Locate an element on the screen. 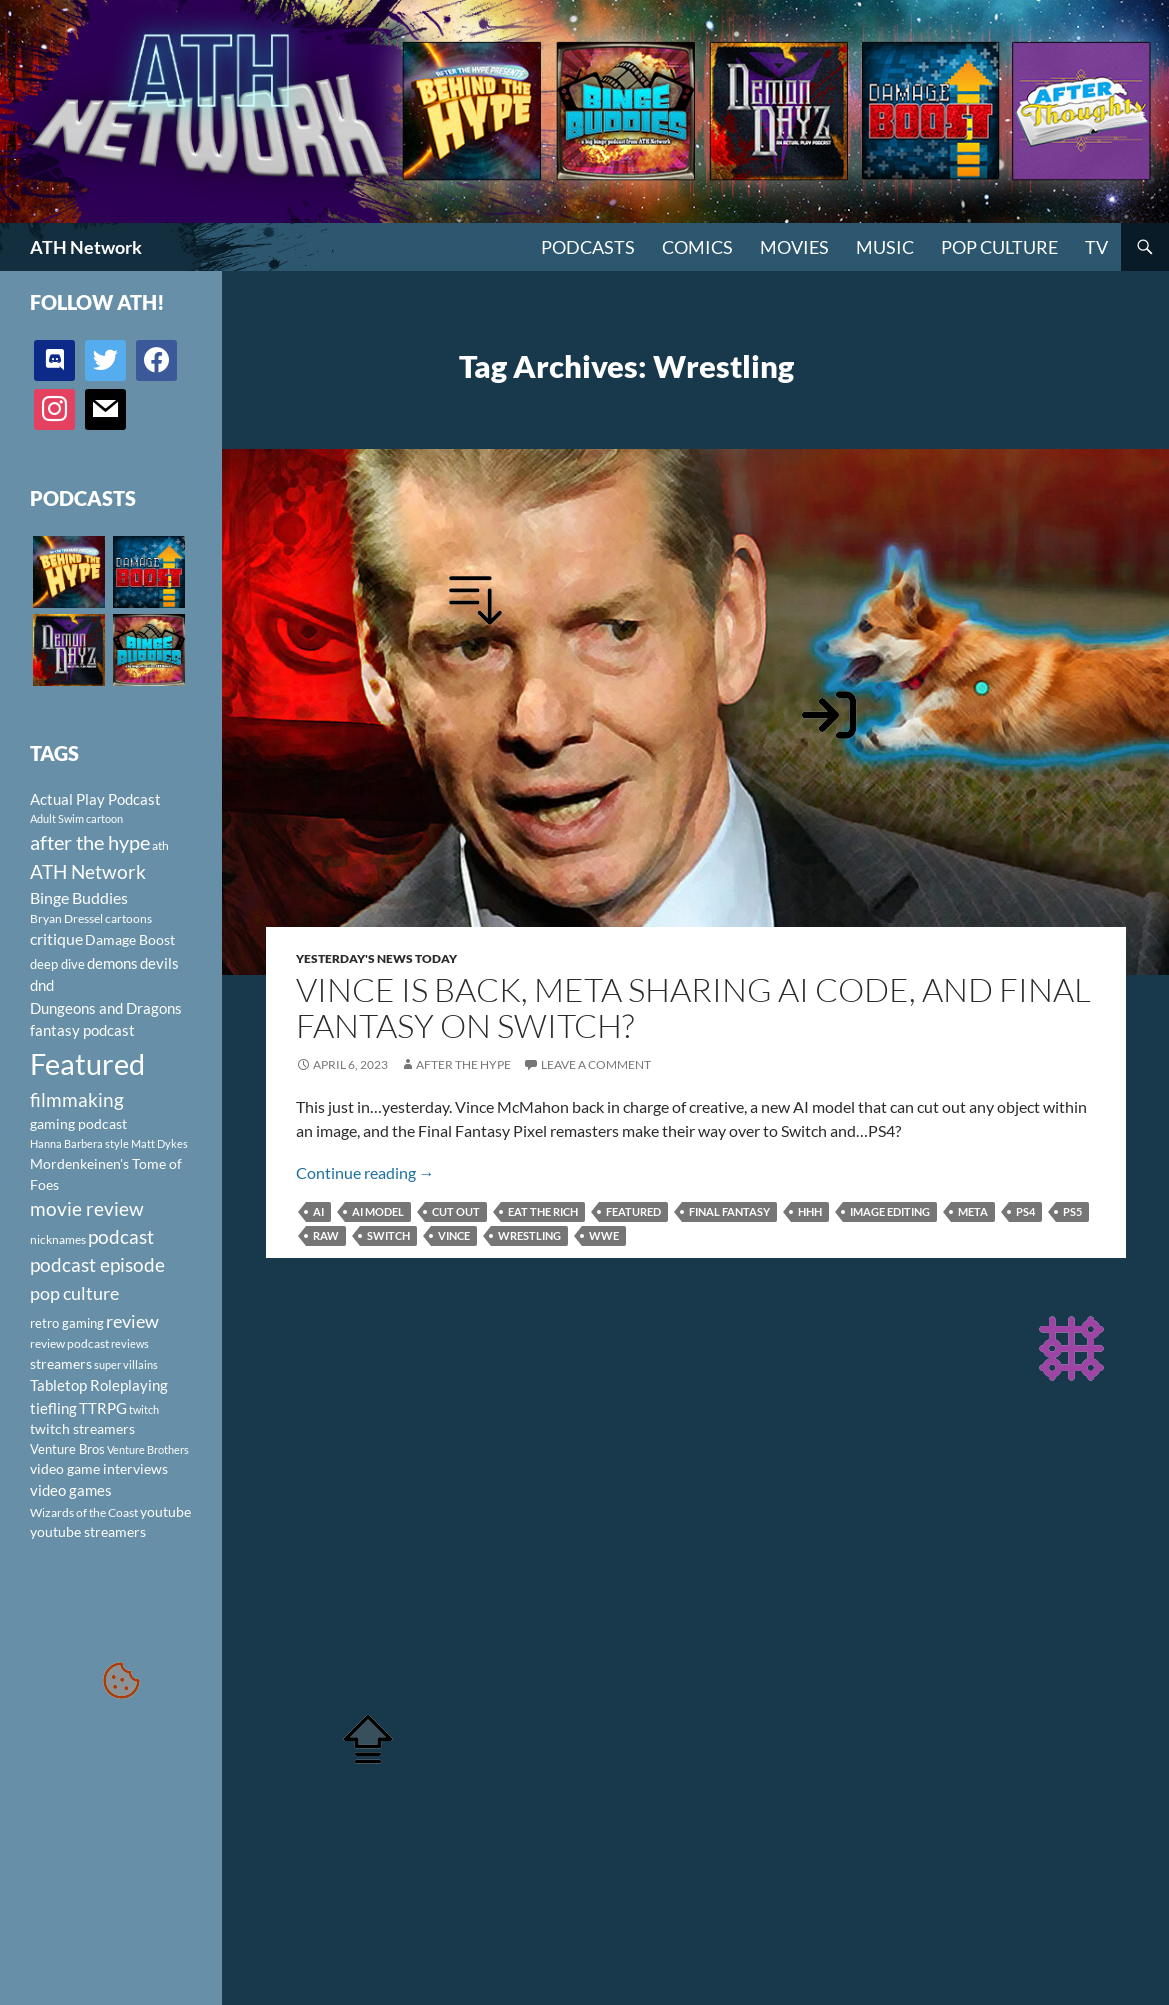 The image size is (1169, 2005). manage cookie preferences and privacy settings is located at coordinates (121, 1680).